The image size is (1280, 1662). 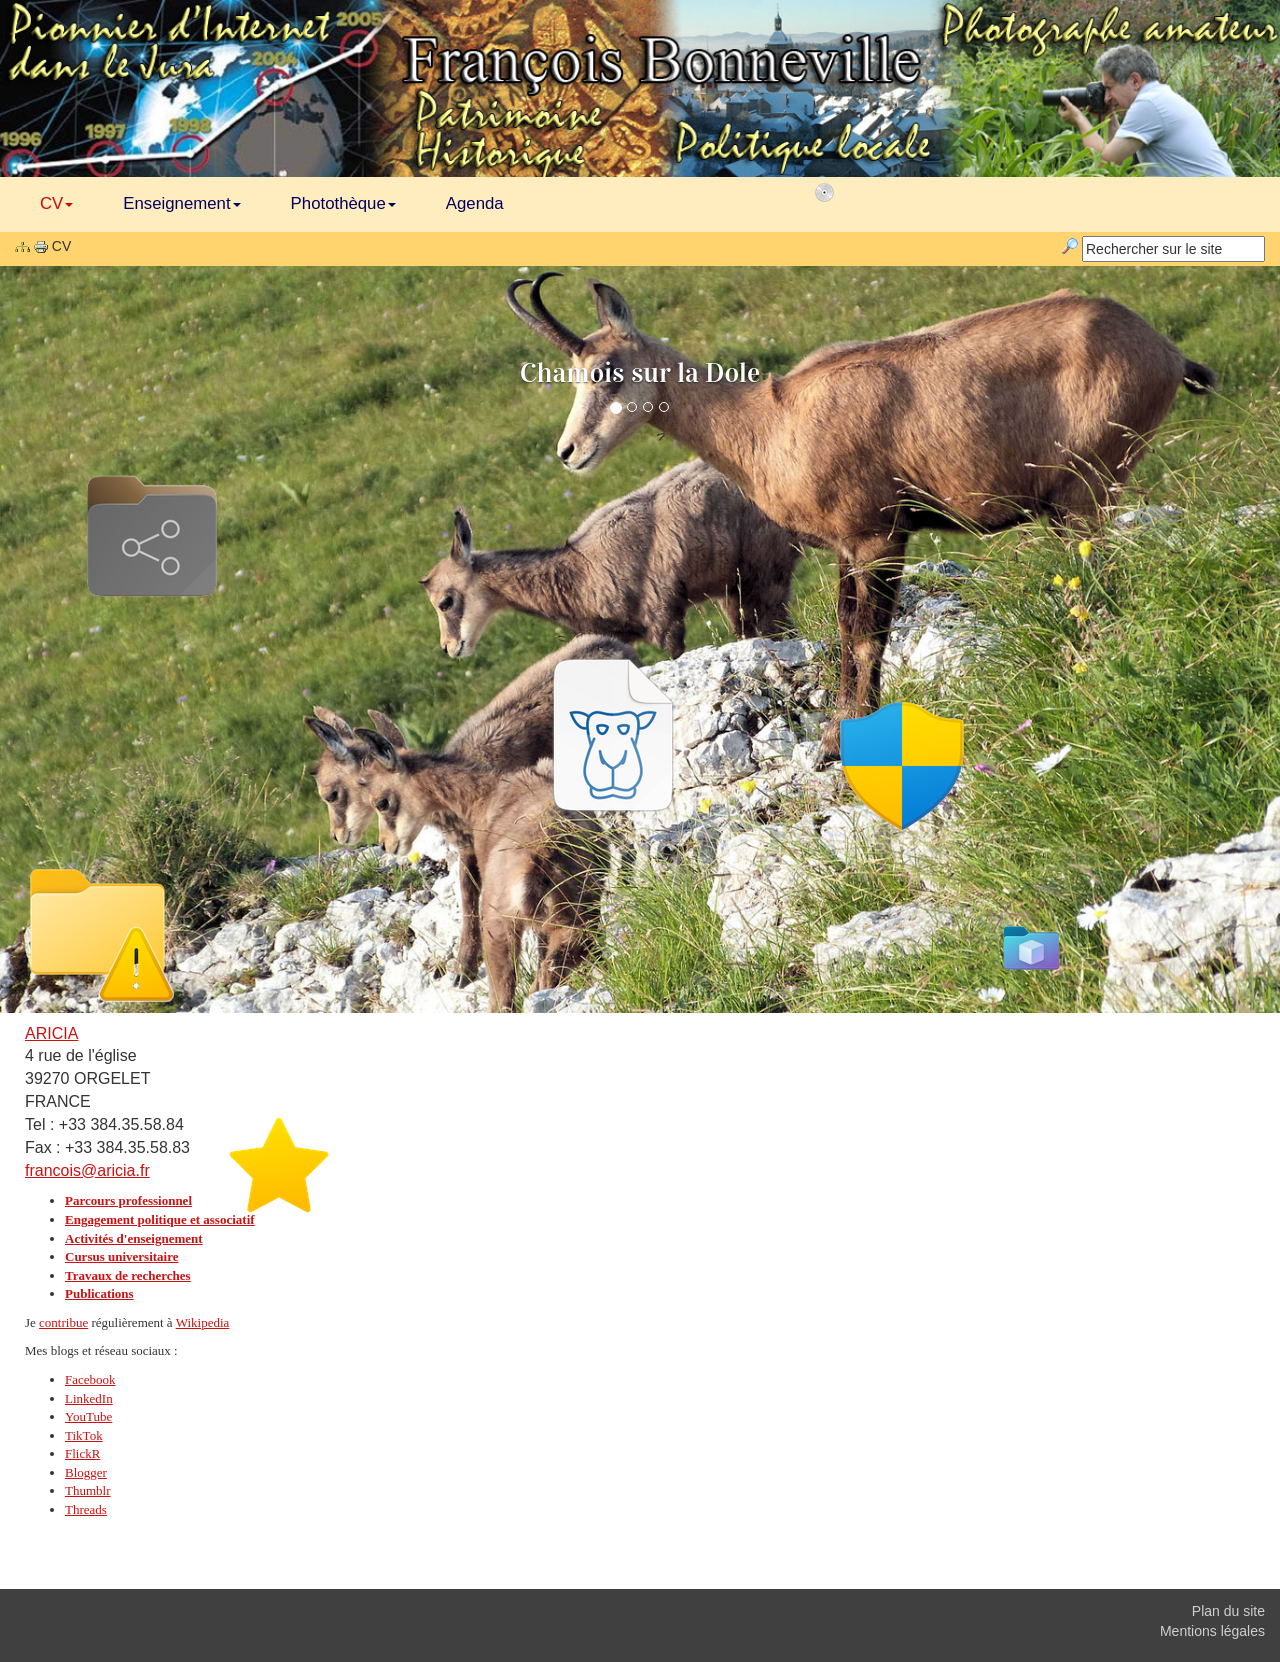 I want to click on indicates a rewritable DVD disc, so click(x=824, y=192).